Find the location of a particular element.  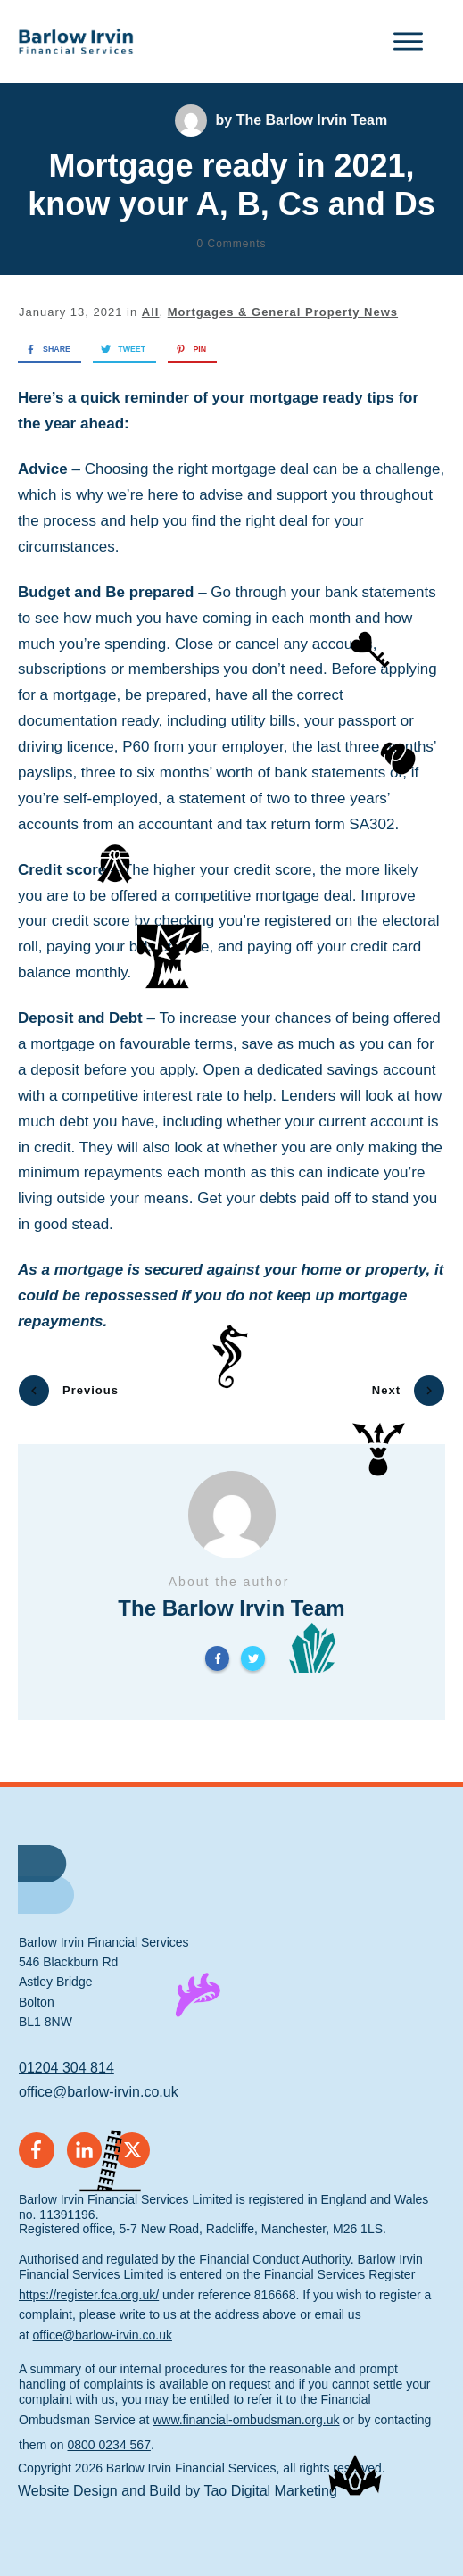

indicates a cursed or haunted forest area is located at coordinates (169, 956).